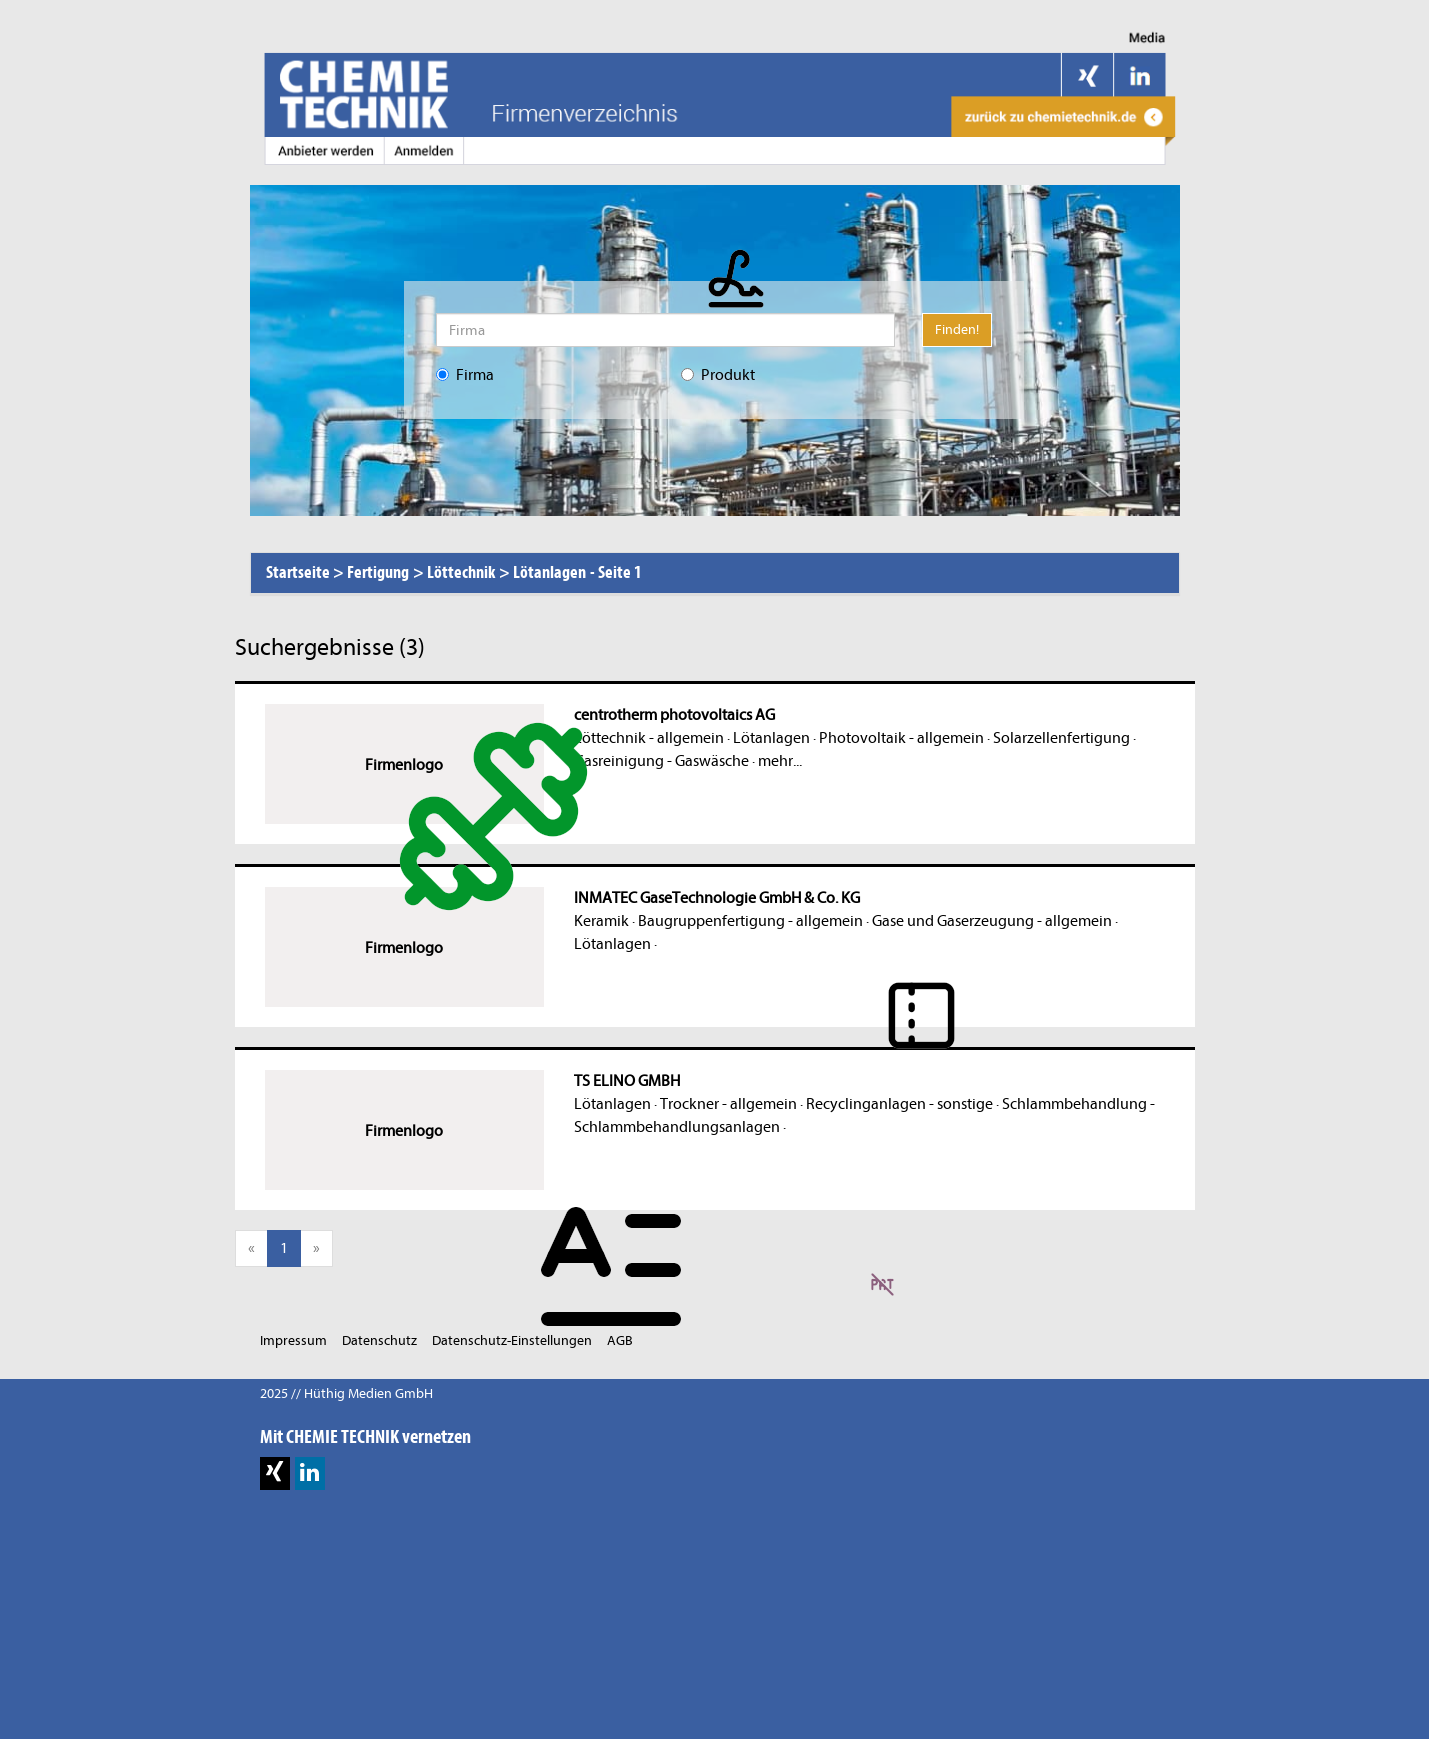 The height and width of the screenshot is (1739, 1429). Describe the element at coordinates (736, 280) in the screenshot. I see `add your signature to a document` at that location.